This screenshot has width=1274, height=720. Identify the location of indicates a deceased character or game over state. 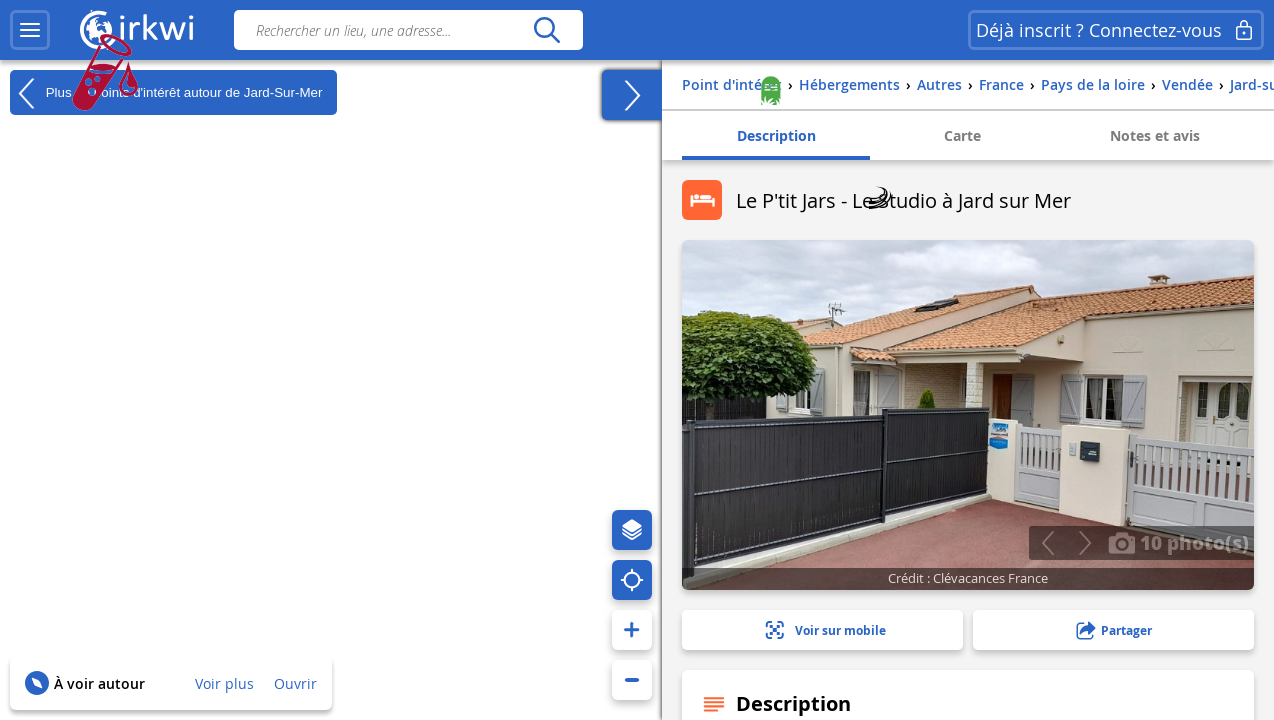
(771, 91).